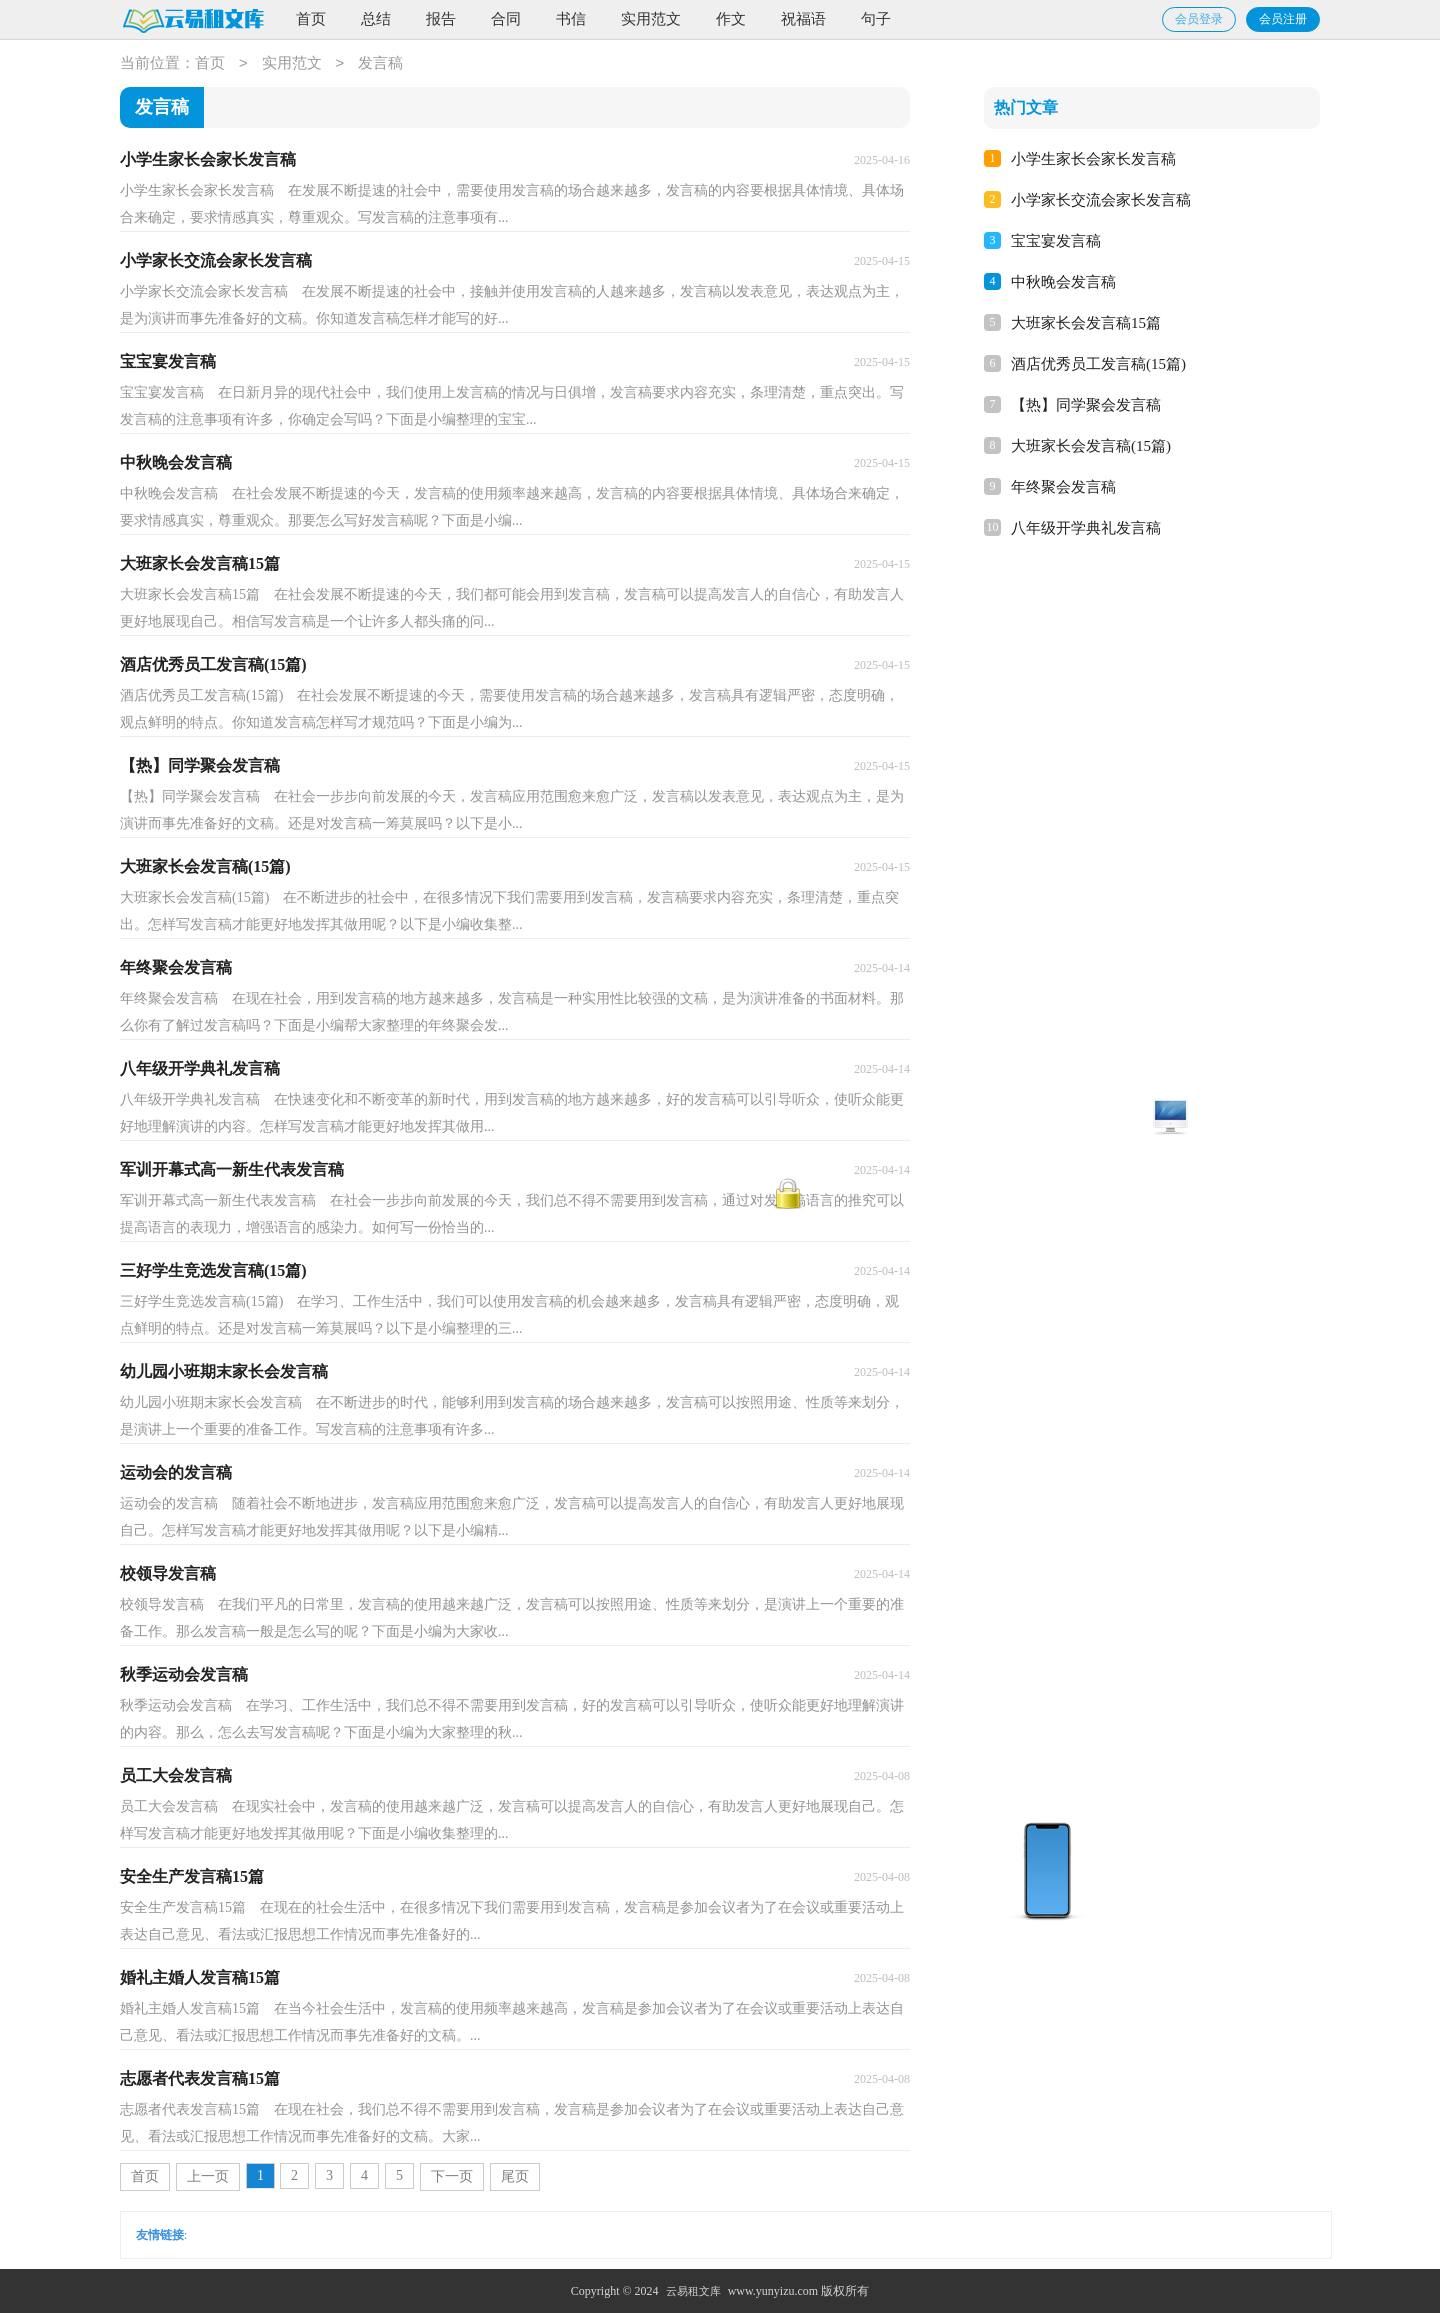  Describe the element at coordinates (1170, 1113) in the screenshot. I see `represents a connected iMac G5 desktop computer` at that location.